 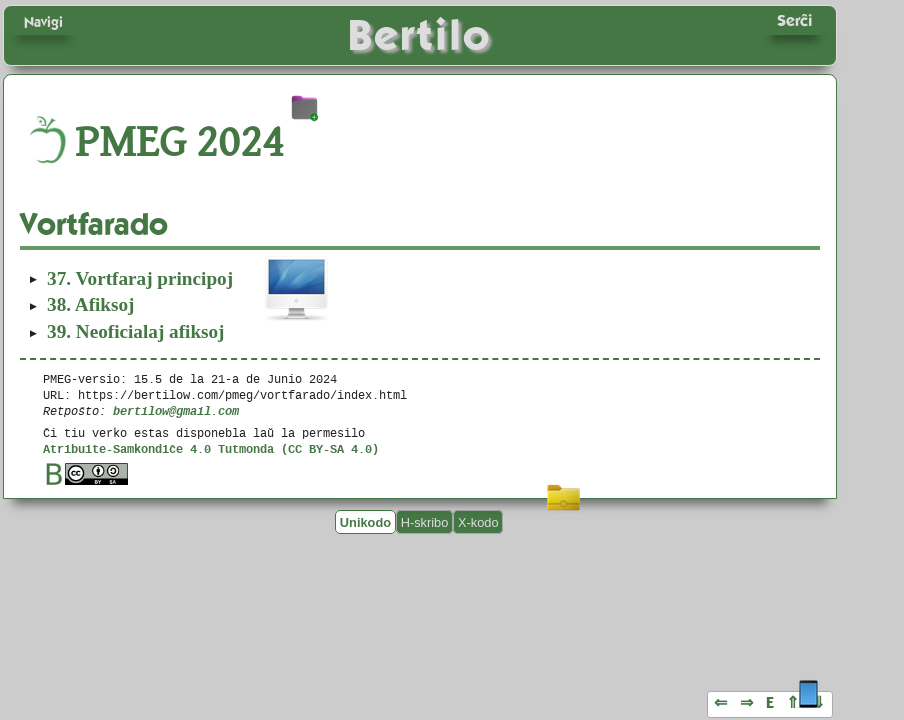 What do you see at coordinates (808, 691) in the screenshot?
I see `iPad mini device connected to your system` at bounding box center [808, 691].